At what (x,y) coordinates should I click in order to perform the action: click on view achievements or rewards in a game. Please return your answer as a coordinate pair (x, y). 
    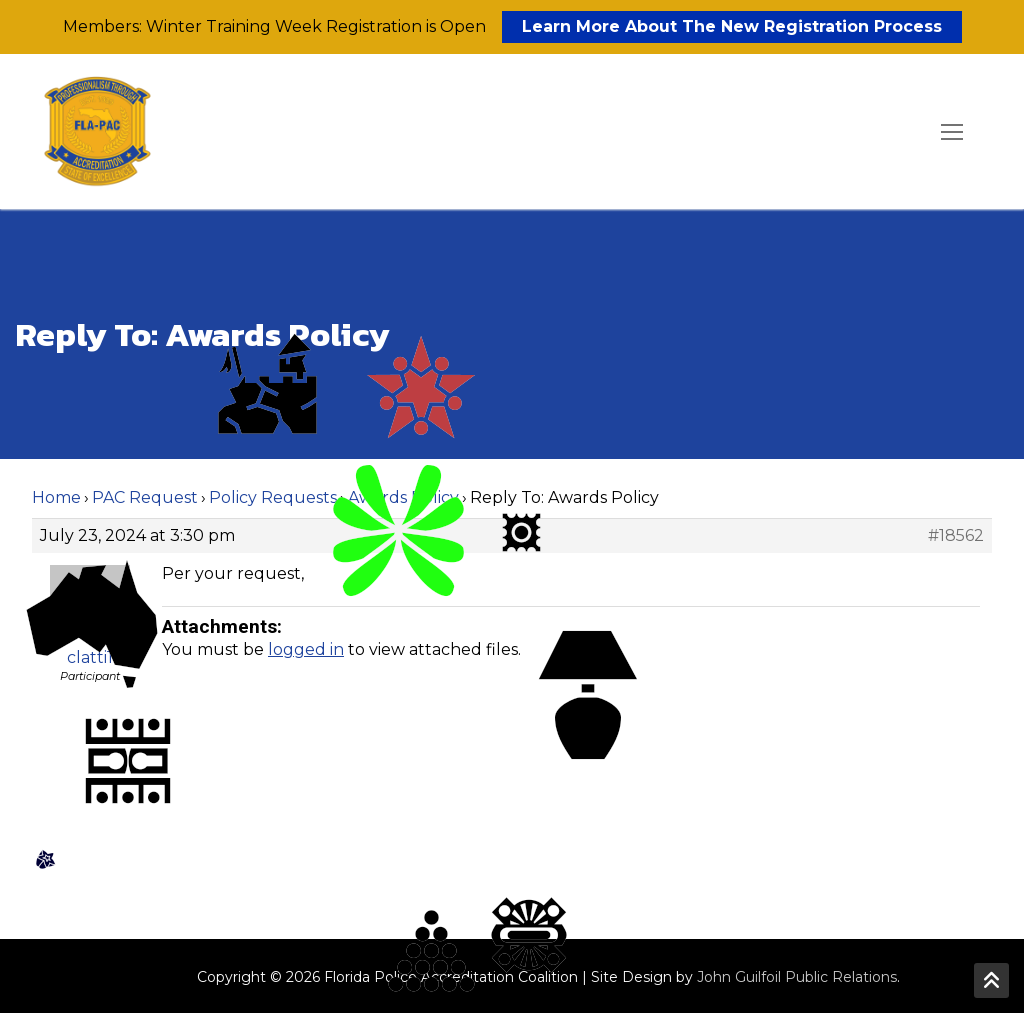
    Looking at the image, I should click on (421, 389).